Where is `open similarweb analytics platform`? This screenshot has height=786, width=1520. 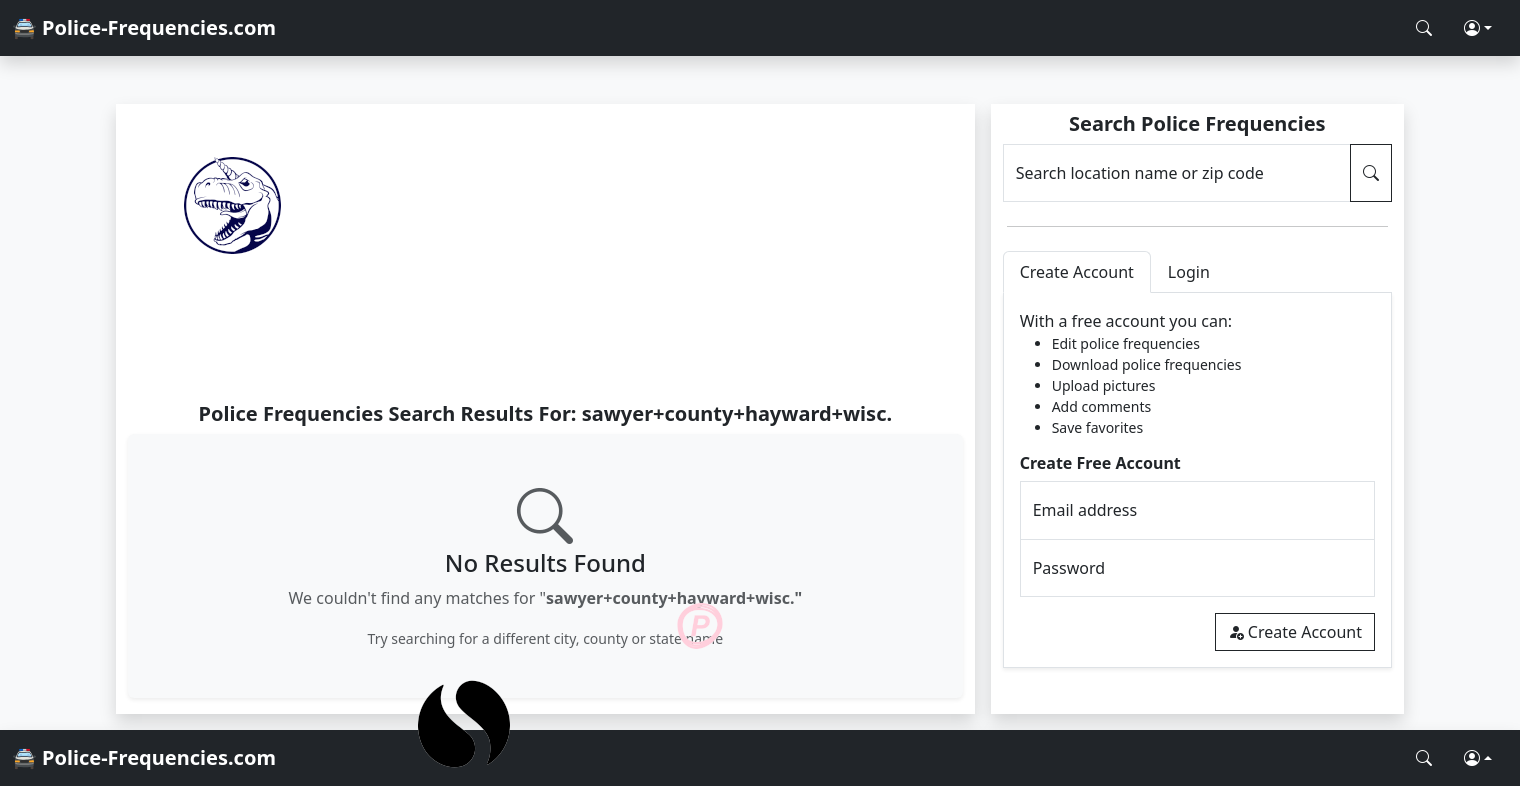 open similarweb analytics platform is located at coordinates (464, 724).